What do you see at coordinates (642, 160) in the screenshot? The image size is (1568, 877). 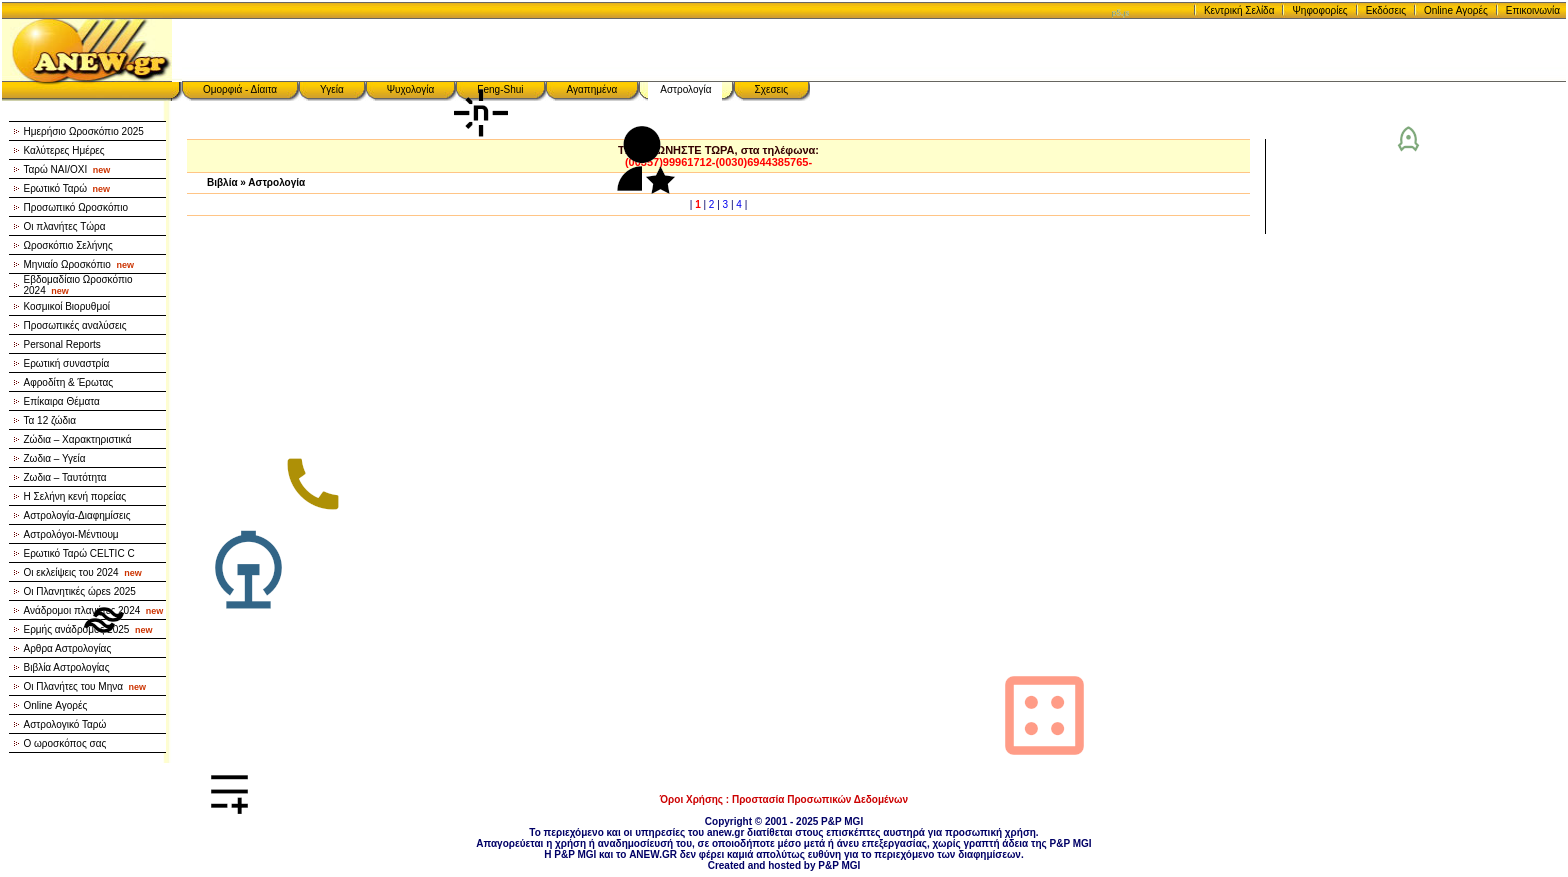 I see `view favorite or starred user` at bounding box center [642, 160].